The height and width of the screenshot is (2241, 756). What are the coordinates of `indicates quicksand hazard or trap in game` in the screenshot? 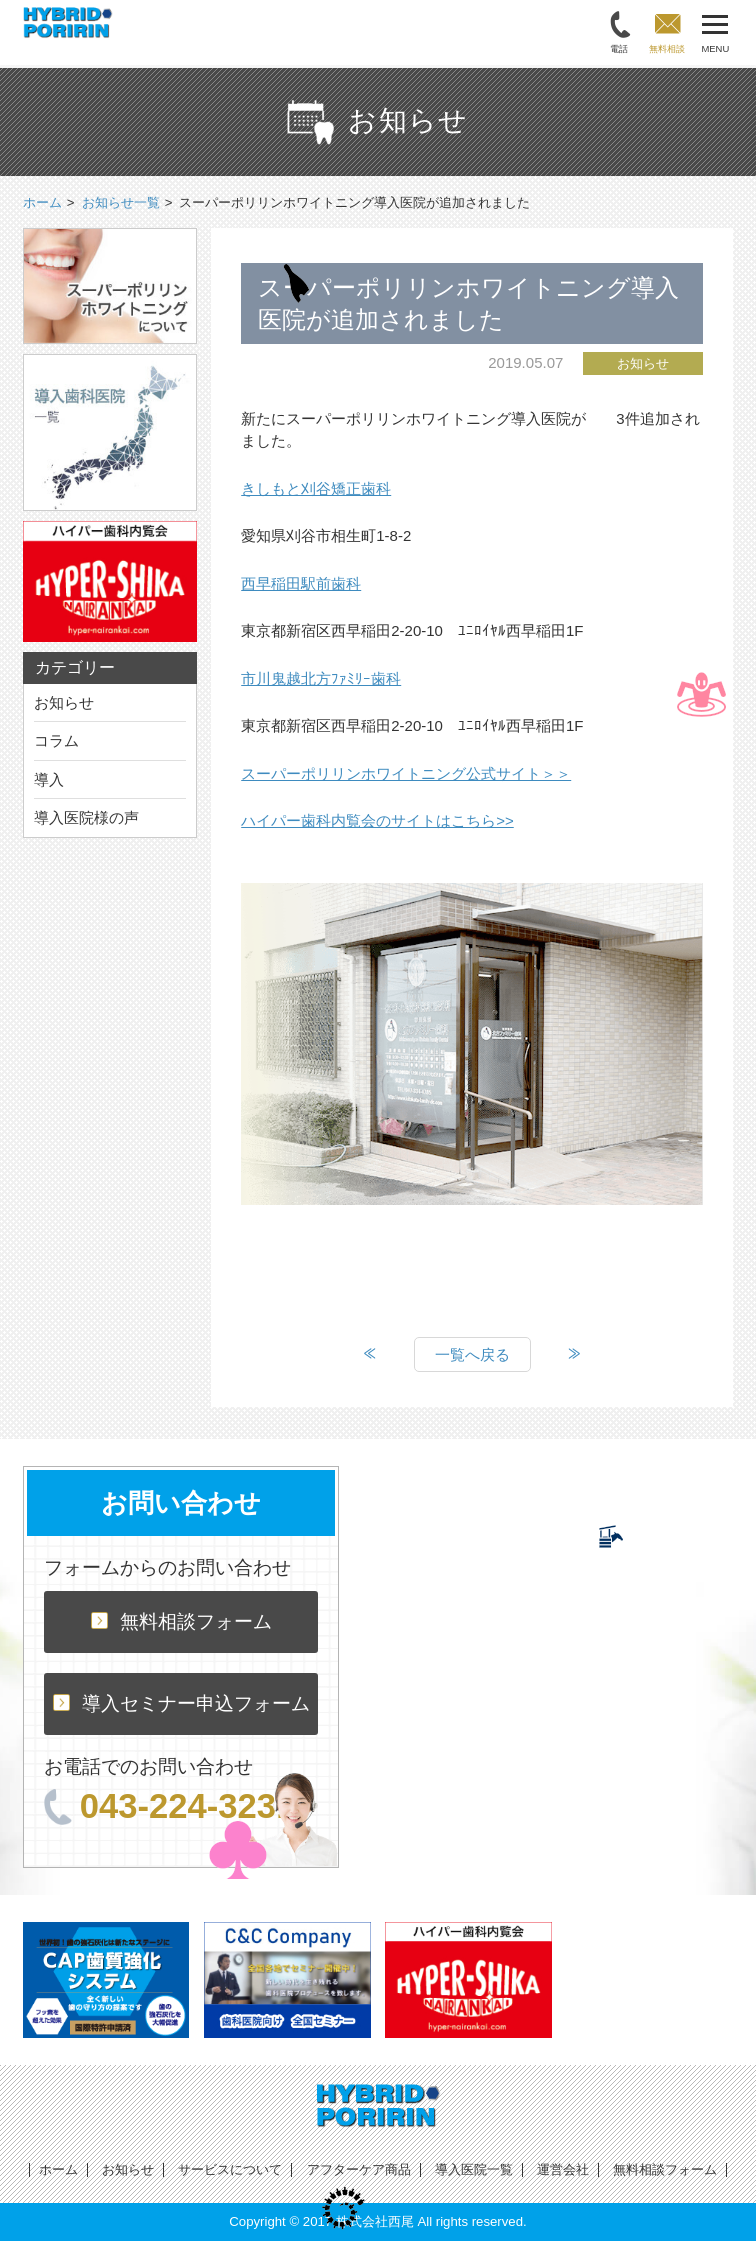 It's located at (701, 694).